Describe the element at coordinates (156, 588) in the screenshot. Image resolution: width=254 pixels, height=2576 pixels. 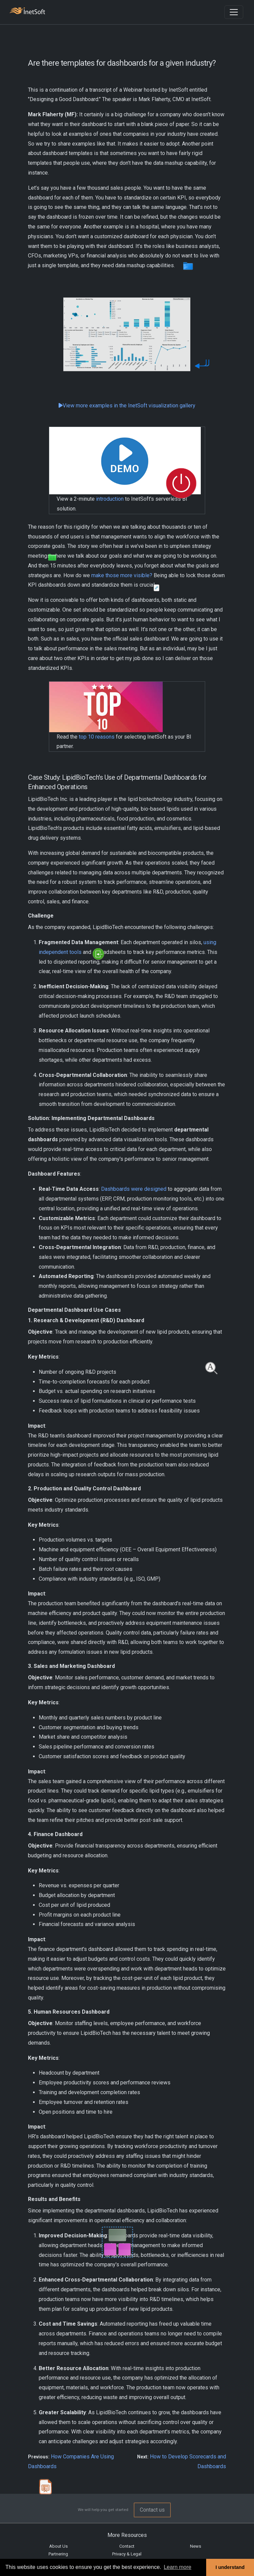
I see `a windows internet shortcut file` at that location.